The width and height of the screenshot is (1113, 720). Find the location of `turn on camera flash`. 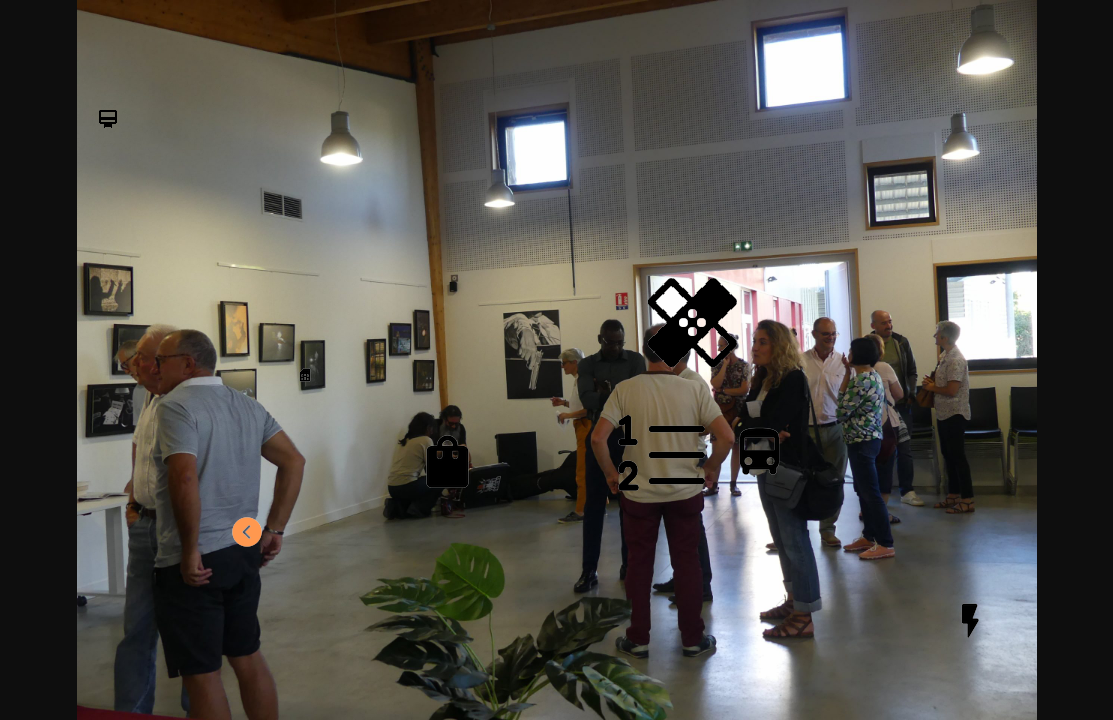

turn on camera flash is located at coordinates (971, 622).